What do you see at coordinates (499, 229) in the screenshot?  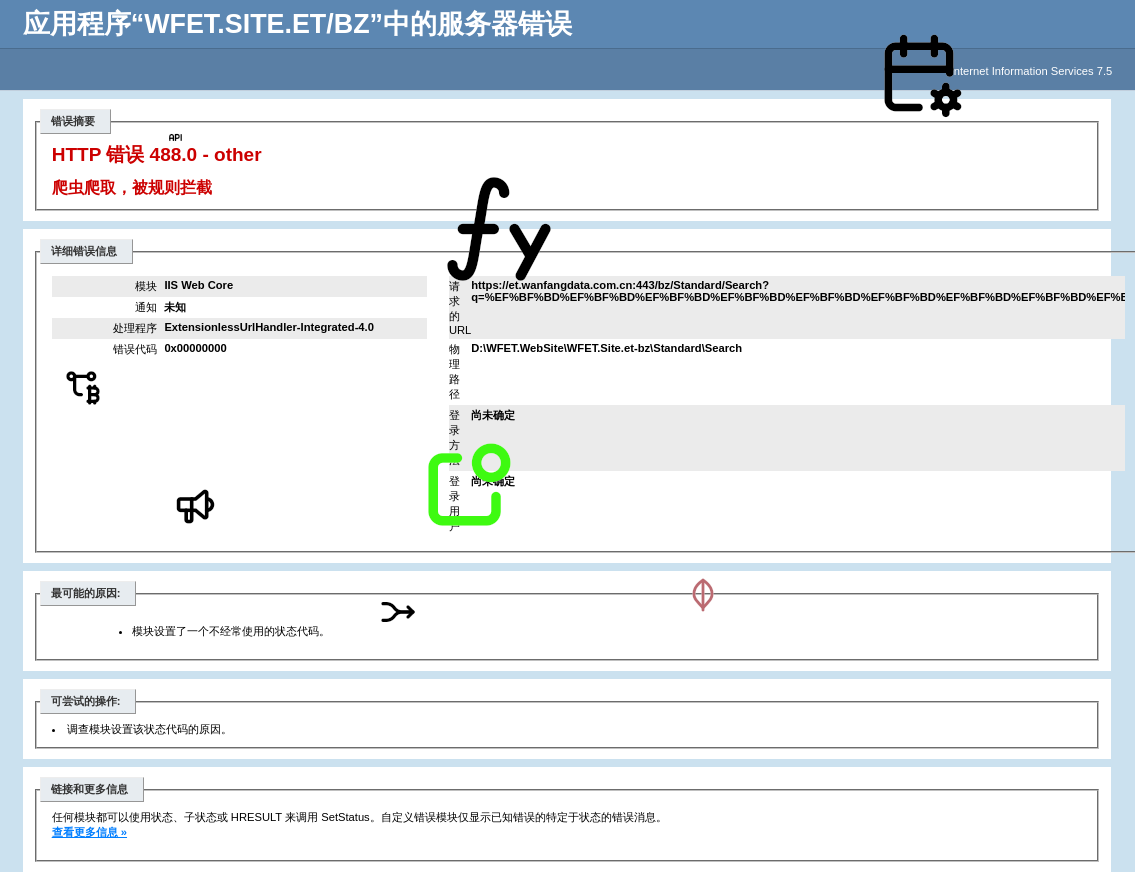 I see `insert mathematical function notation` at bounding box center [499, 229].